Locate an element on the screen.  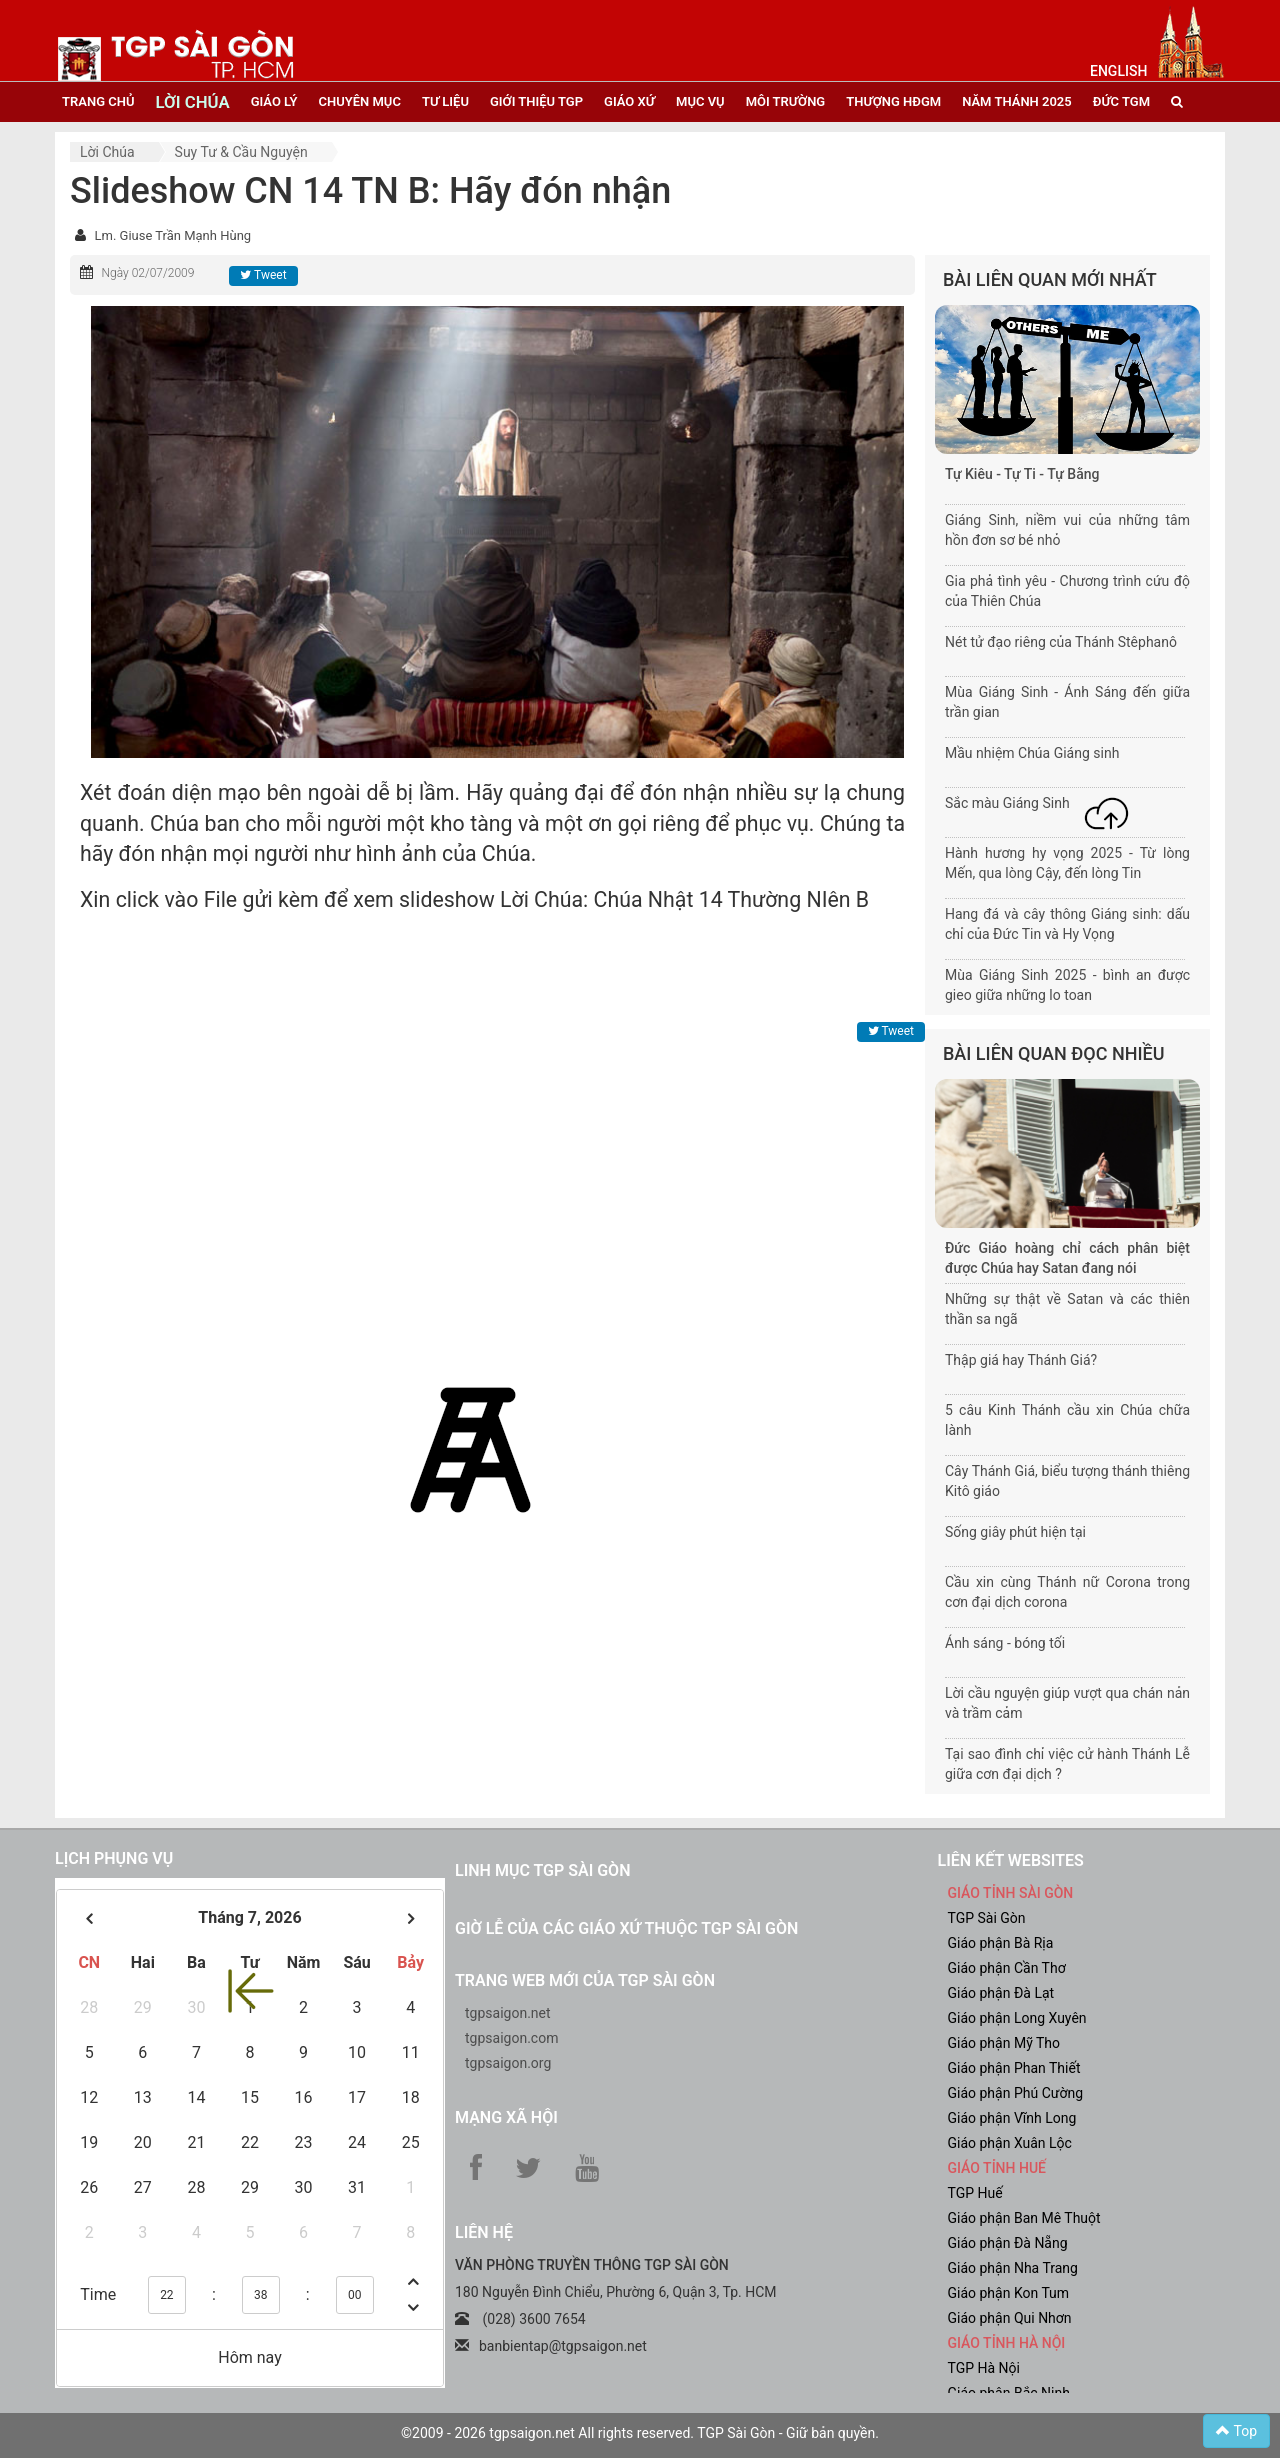
access tools or equipment section is located at coordinates (473, 1450).